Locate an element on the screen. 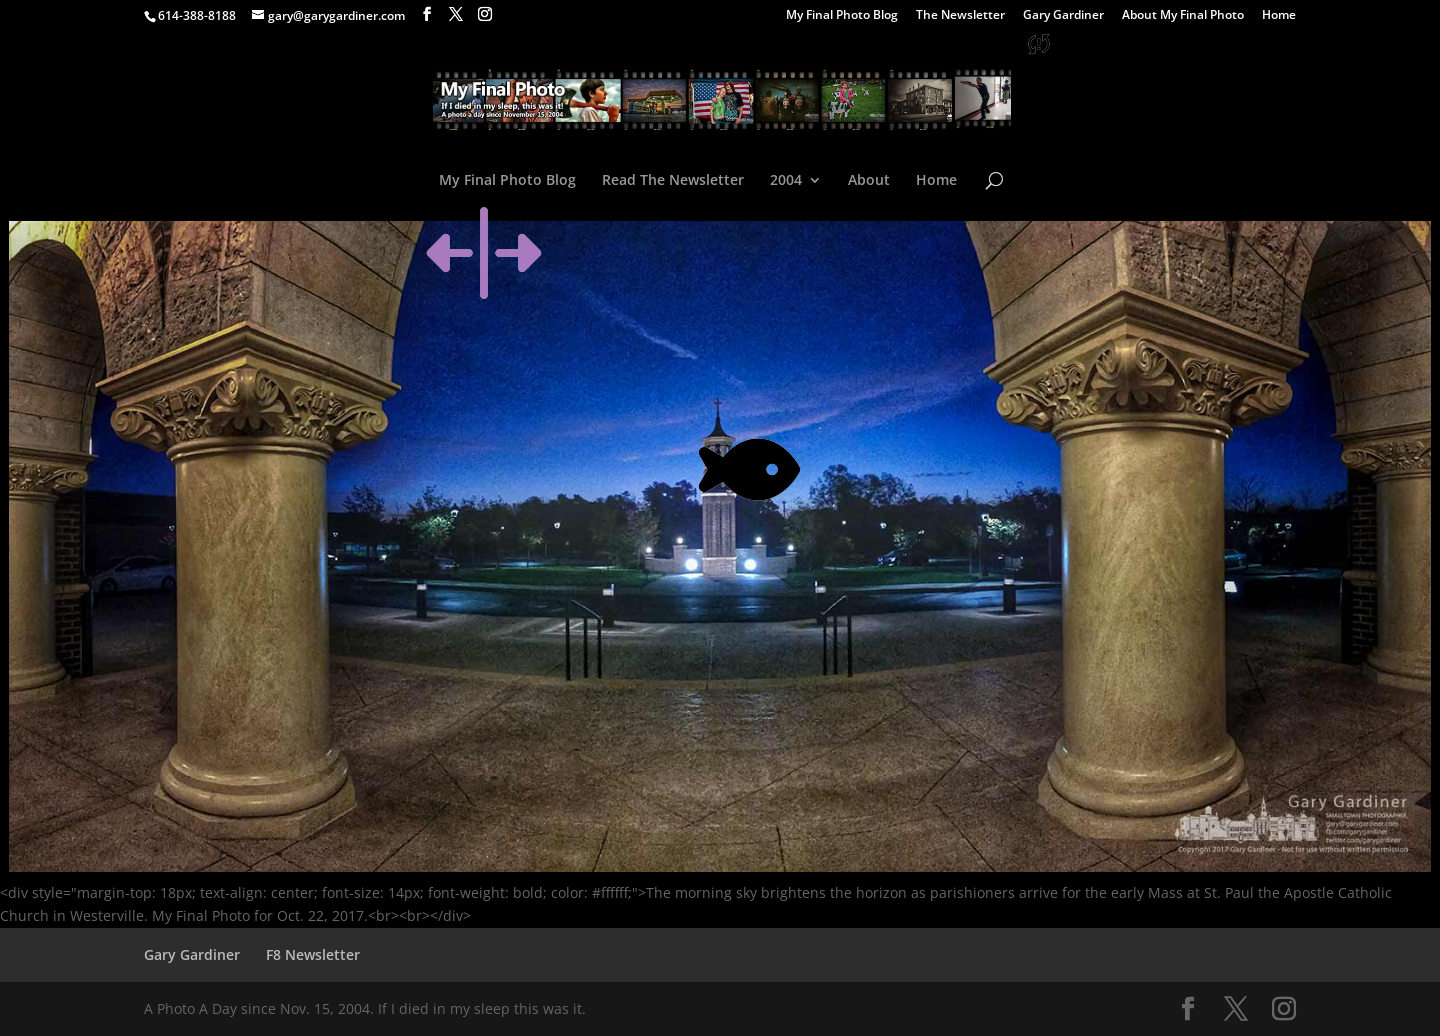  expand content horizontally is located at coordinates (484, 253).